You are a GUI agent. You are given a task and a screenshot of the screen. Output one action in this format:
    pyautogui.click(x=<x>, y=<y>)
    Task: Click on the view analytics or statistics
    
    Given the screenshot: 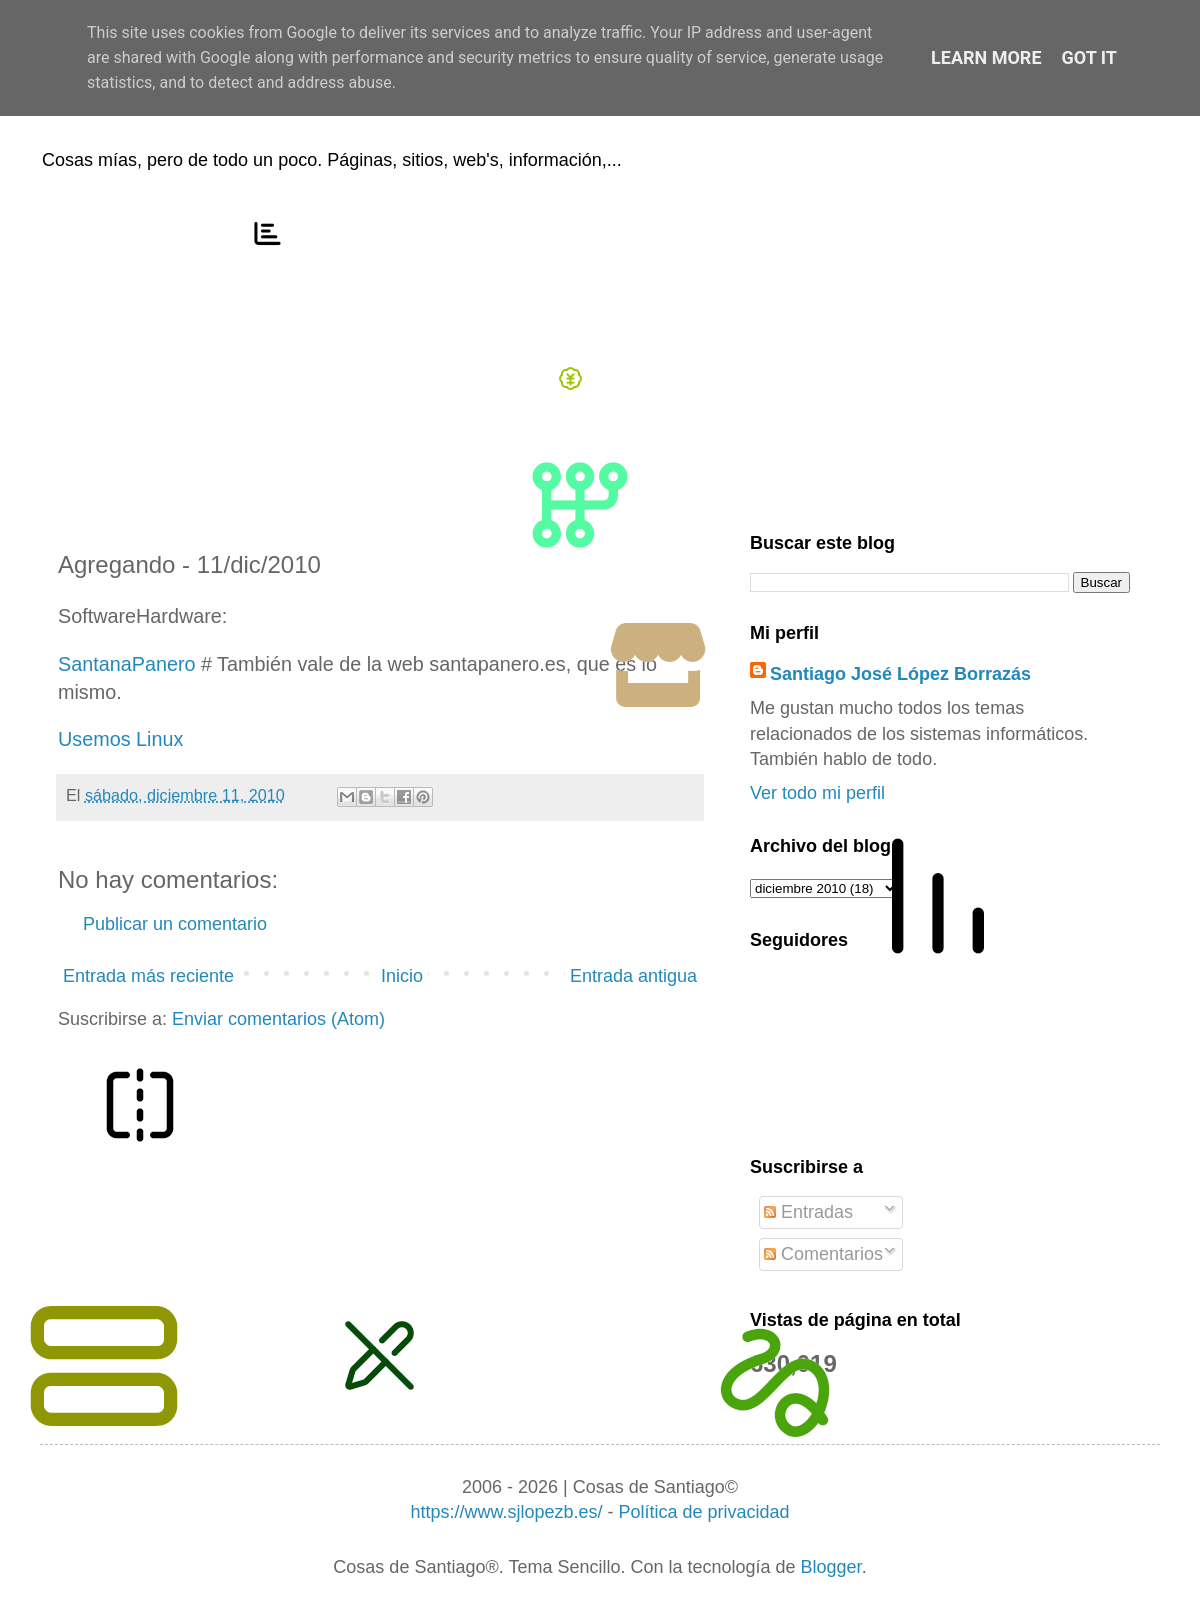 What is the action you would take?
    pyautogui.click(x=267, y=233)
    